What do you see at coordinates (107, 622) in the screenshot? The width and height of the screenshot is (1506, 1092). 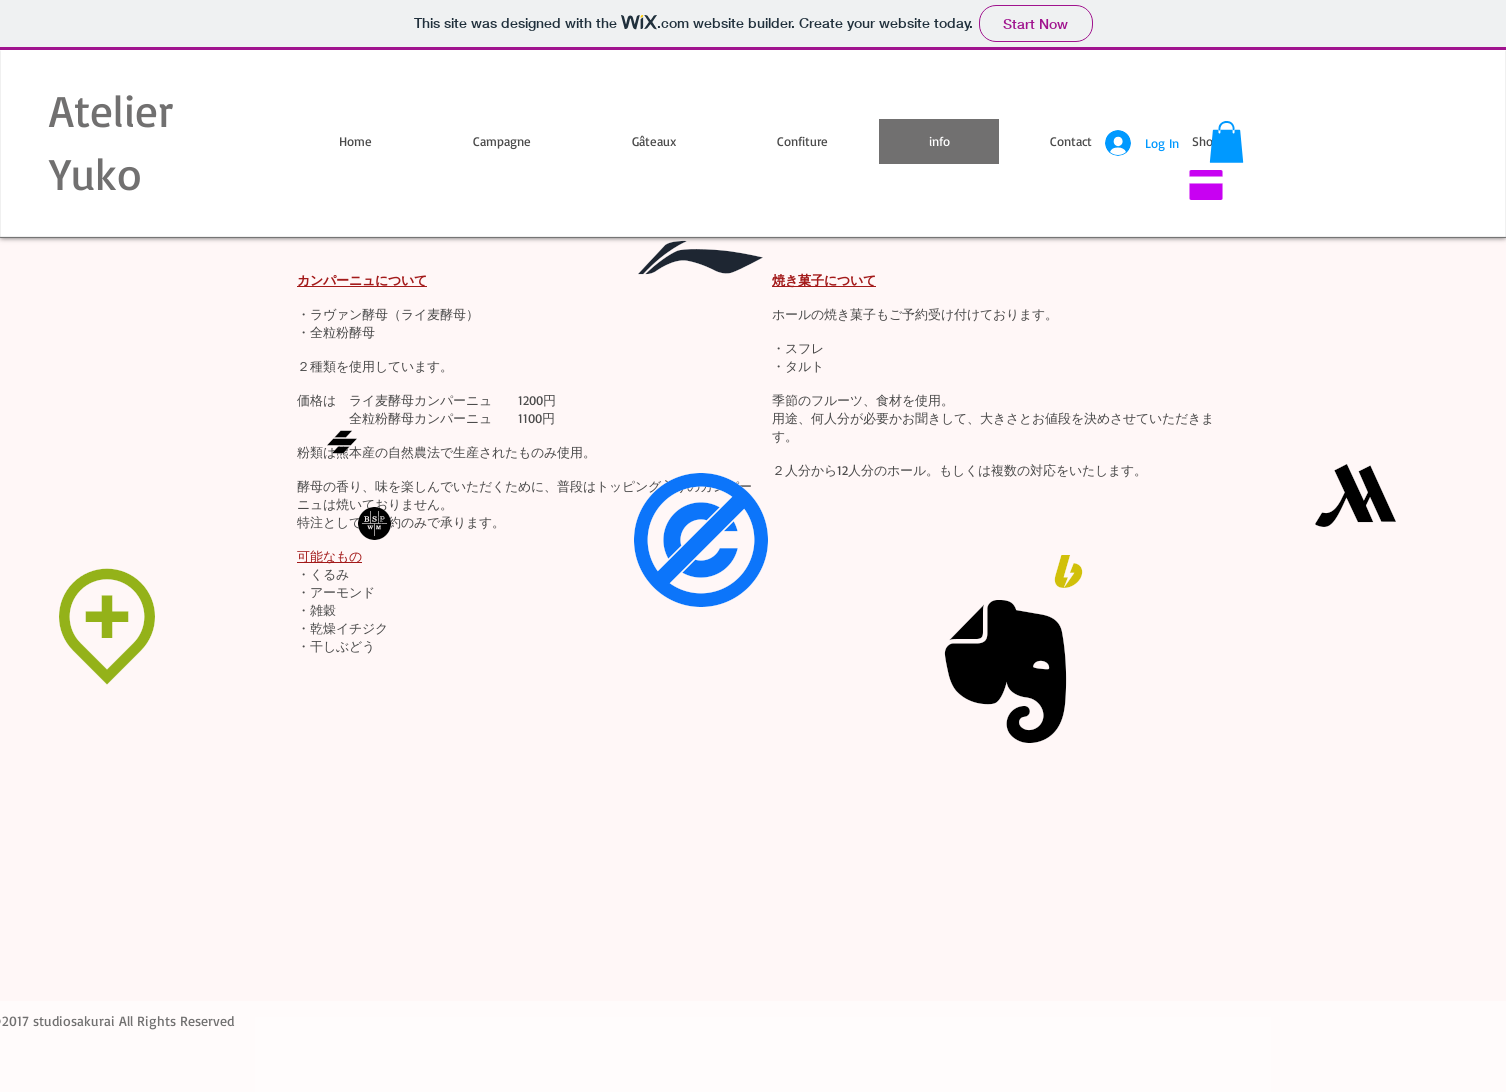 I see `add a new location pin` at bounding box center [107, 622].